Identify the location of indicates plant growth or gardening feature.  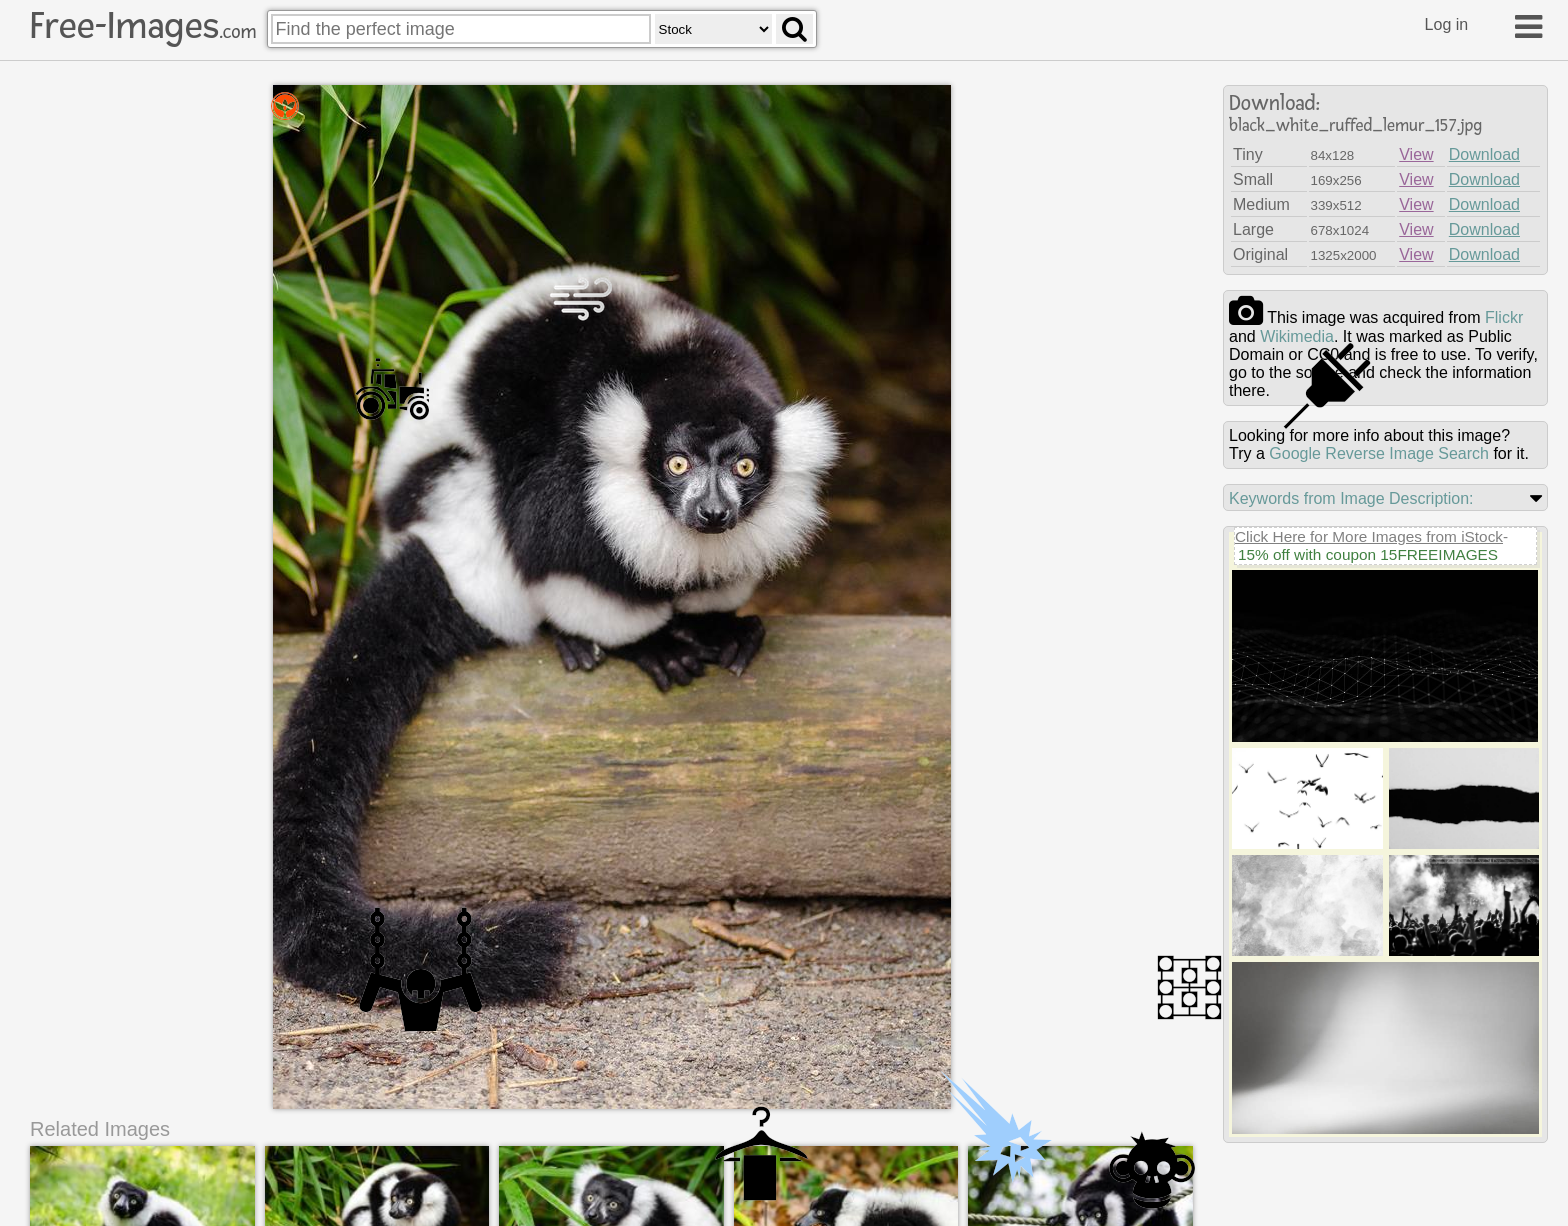
(285, 106).